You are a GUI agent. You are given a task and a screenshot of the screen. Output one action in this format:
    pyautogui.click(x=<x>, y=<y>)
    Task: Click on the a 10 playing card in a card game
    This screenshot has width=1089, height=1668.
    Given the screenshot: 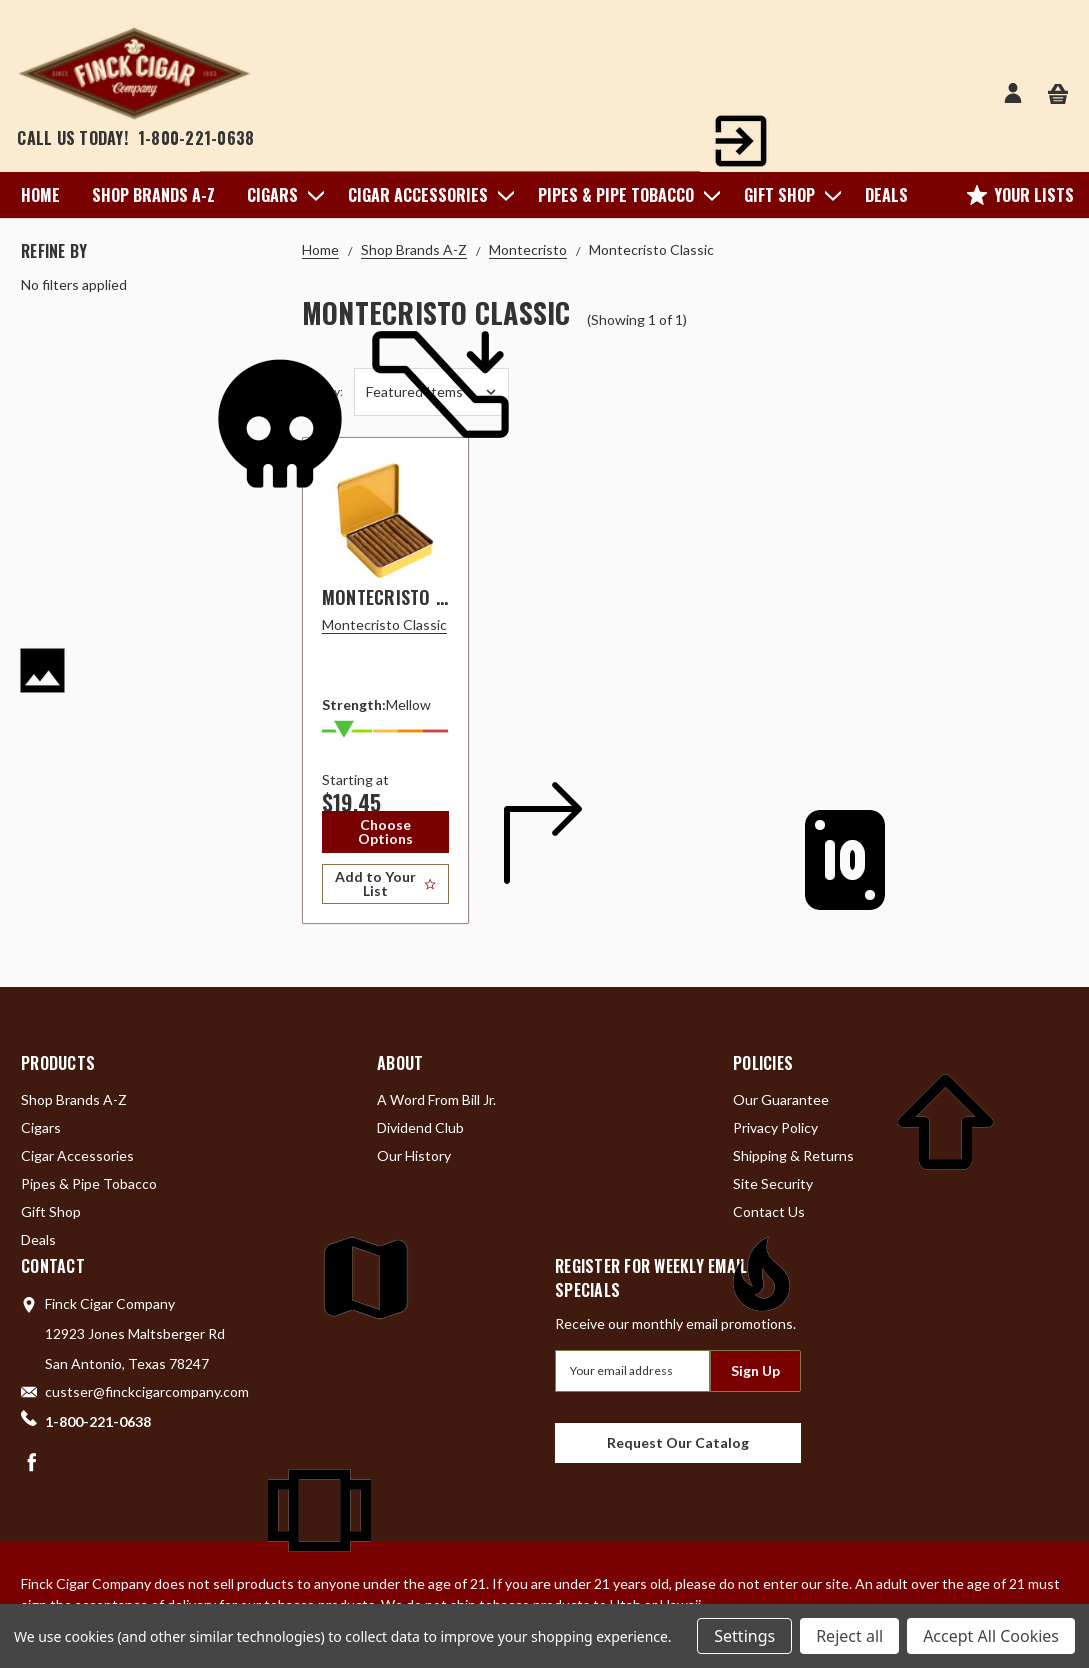 What is the action you would take?
    pyautogui.click(x=845, y=860)
    